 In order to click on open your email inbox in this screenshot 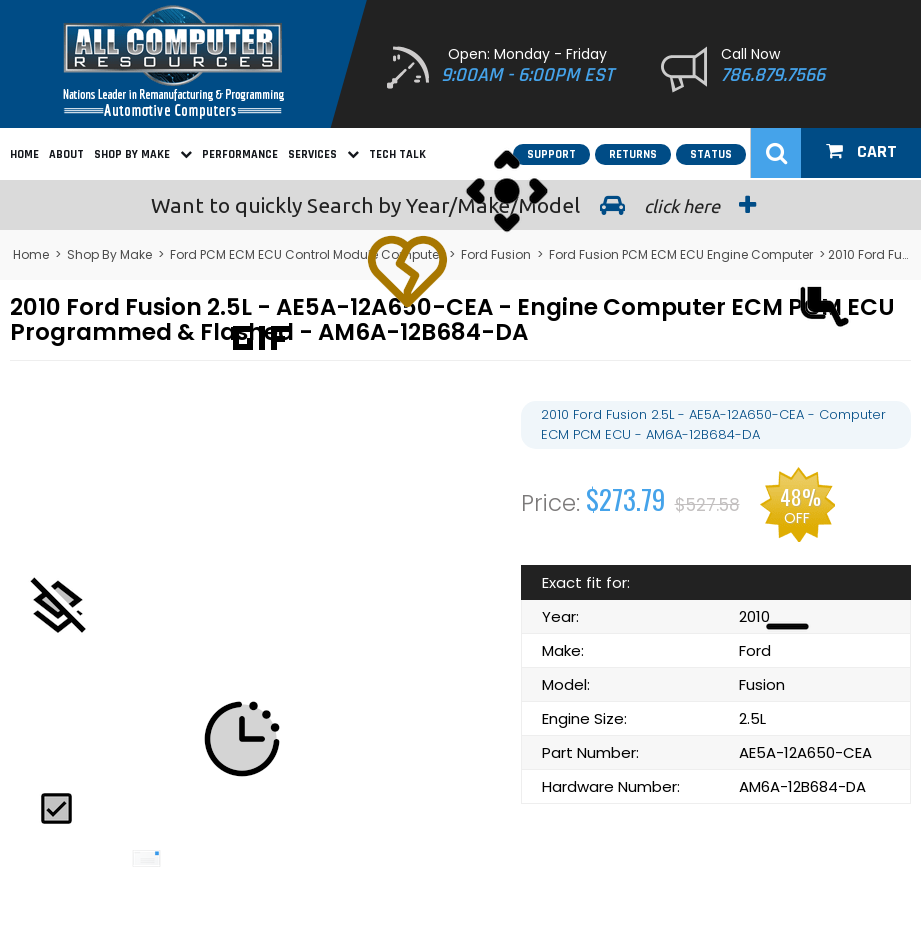, I will do `click(146, 858)`.